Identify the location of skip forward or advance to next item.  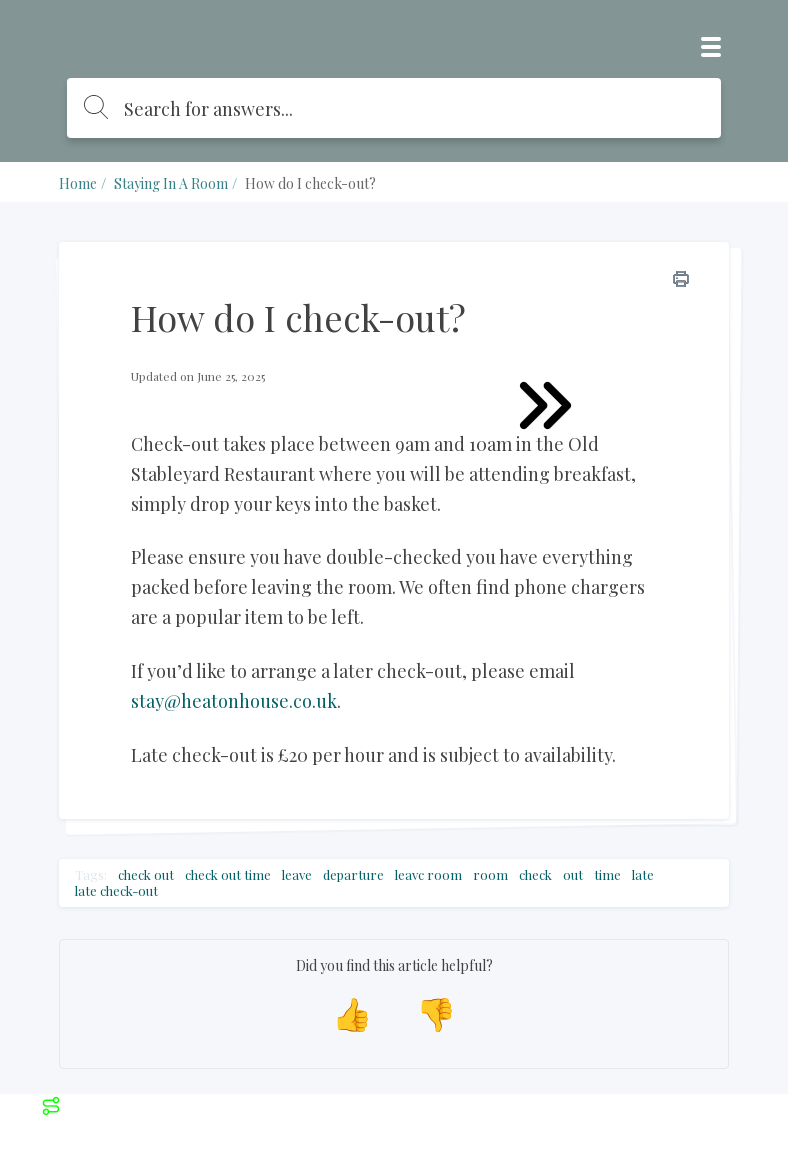
(543, 405).